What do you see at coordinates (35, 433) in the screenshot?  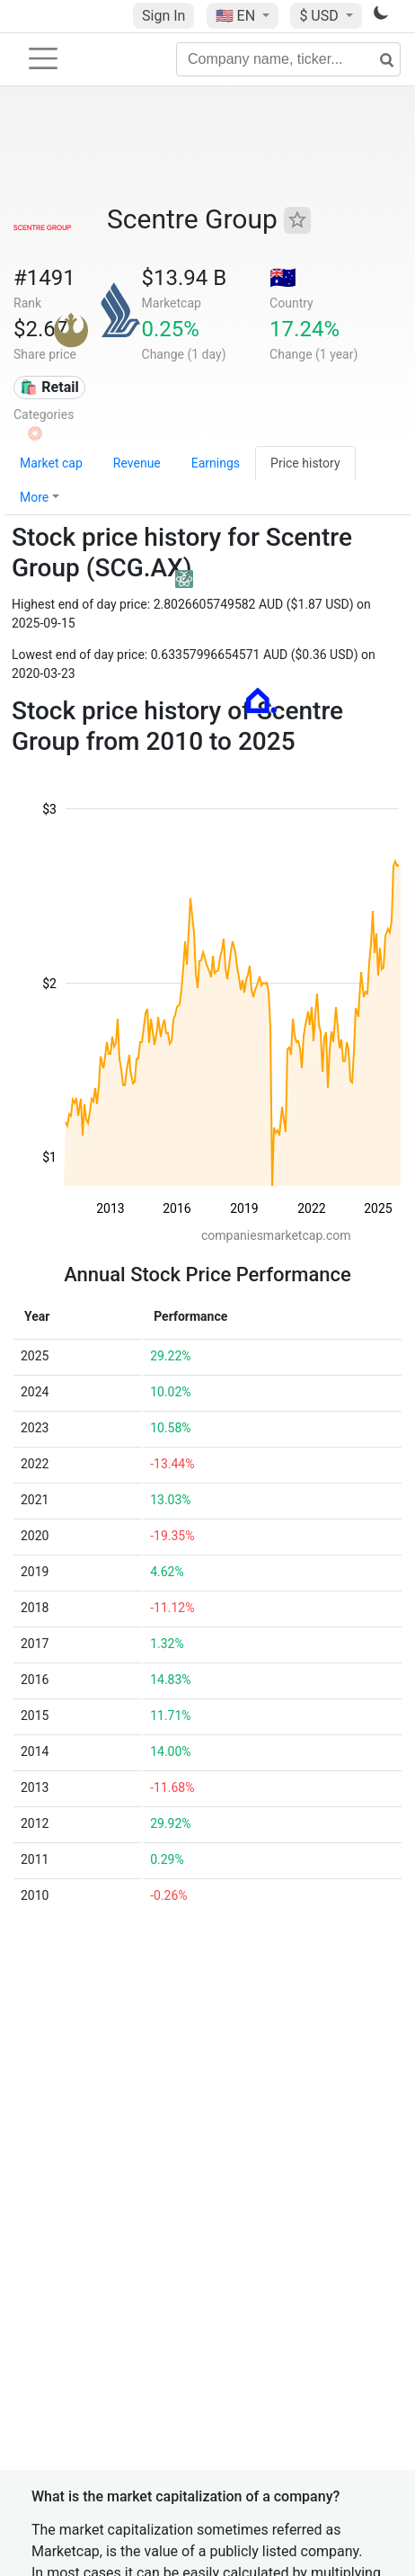 I see `link to figshare research repository` at bounding box center [35, 433].